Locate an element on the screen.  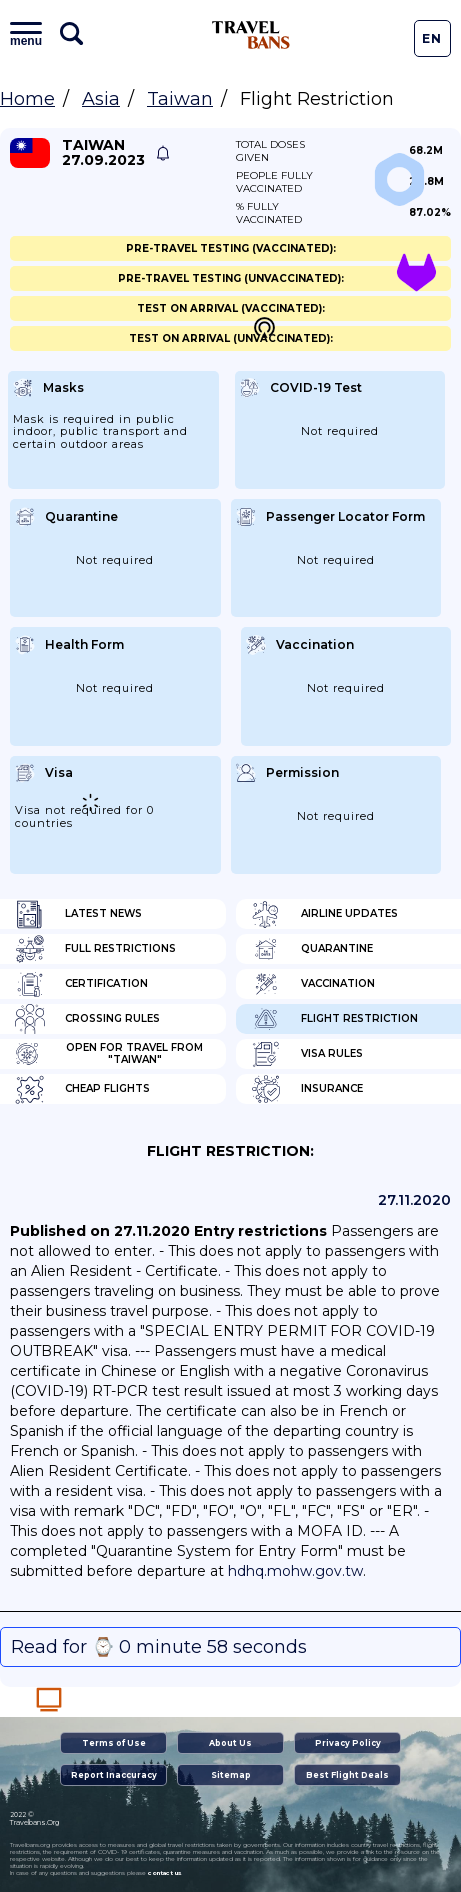
access tv or display settings is located at coordinates (49, 1699).